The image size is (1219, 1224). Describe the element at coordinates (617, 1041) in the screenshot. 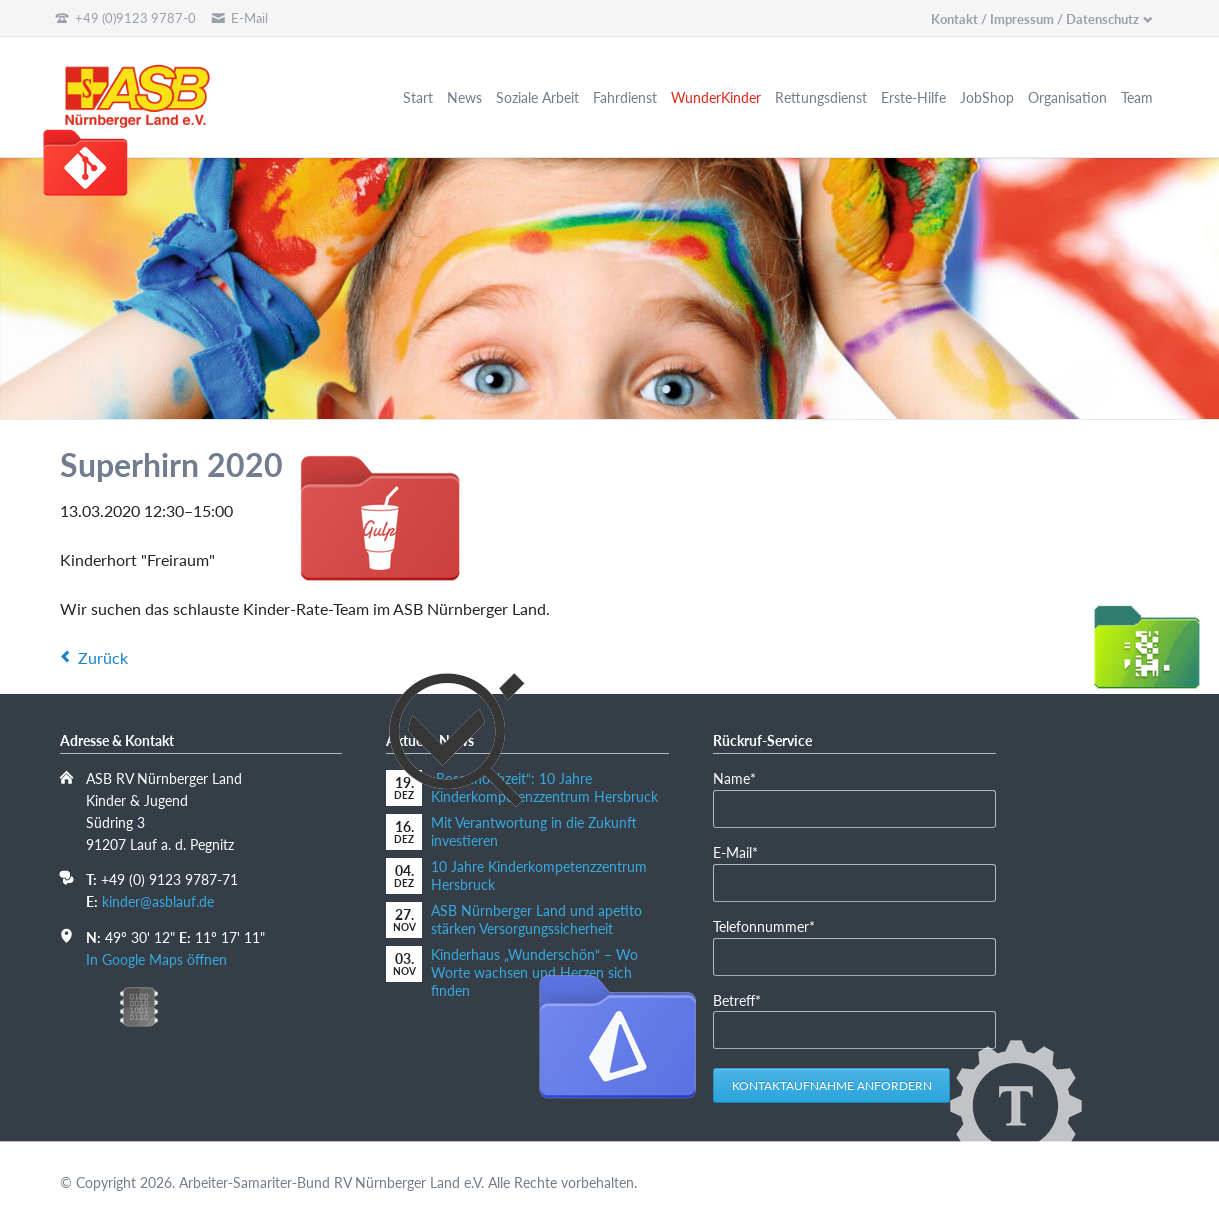

I see `open folder containing Prisma project files` at that location.